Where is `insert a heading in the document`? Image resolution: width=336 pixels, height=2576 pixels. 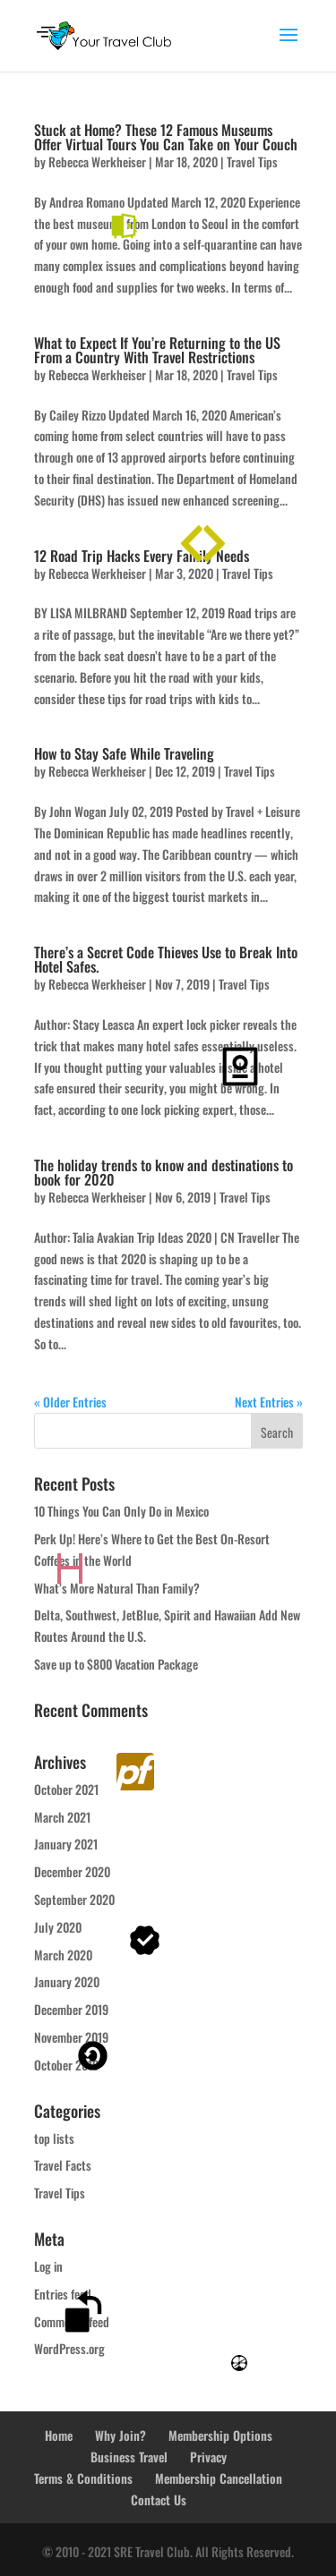
insert a heading in the document is located at coordinates (70, 1568).